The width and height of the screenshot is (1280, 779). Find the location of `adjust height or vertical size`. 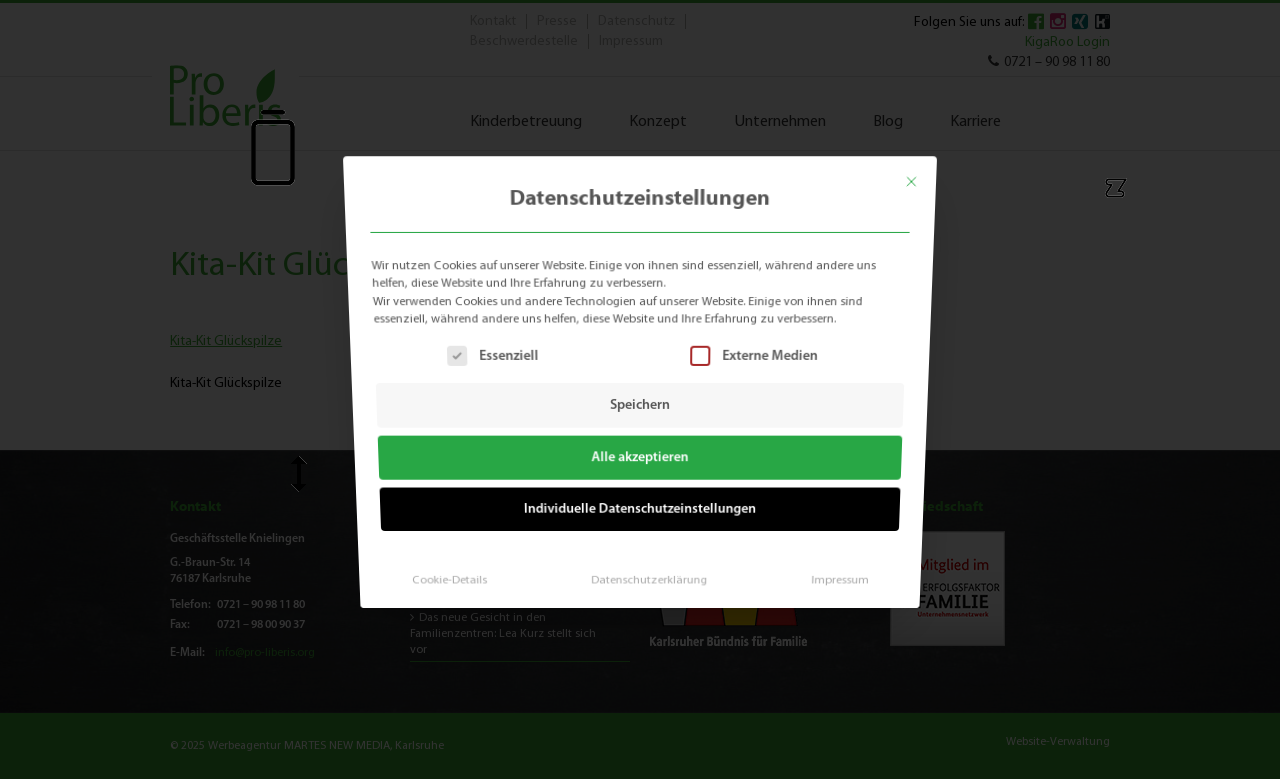

adjust height or vertical size is located at coordinates (299, 474).